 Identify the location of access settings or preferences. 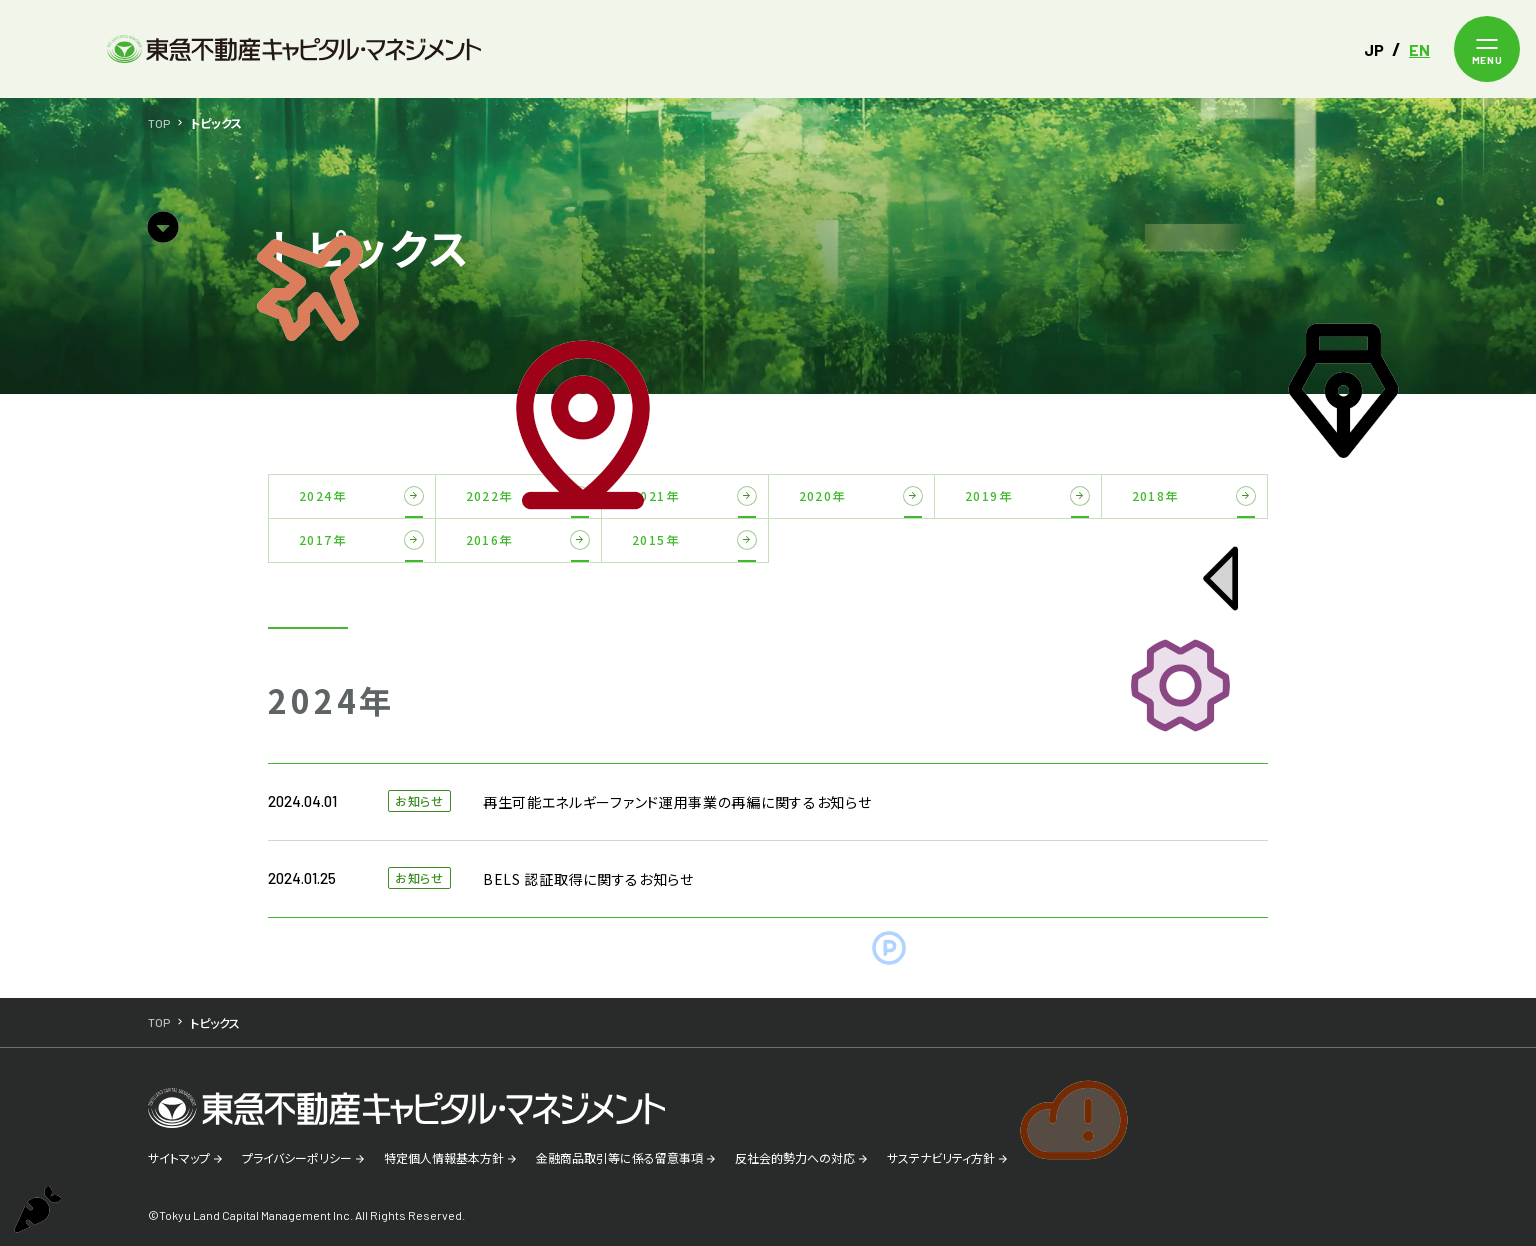
(1180, 685).